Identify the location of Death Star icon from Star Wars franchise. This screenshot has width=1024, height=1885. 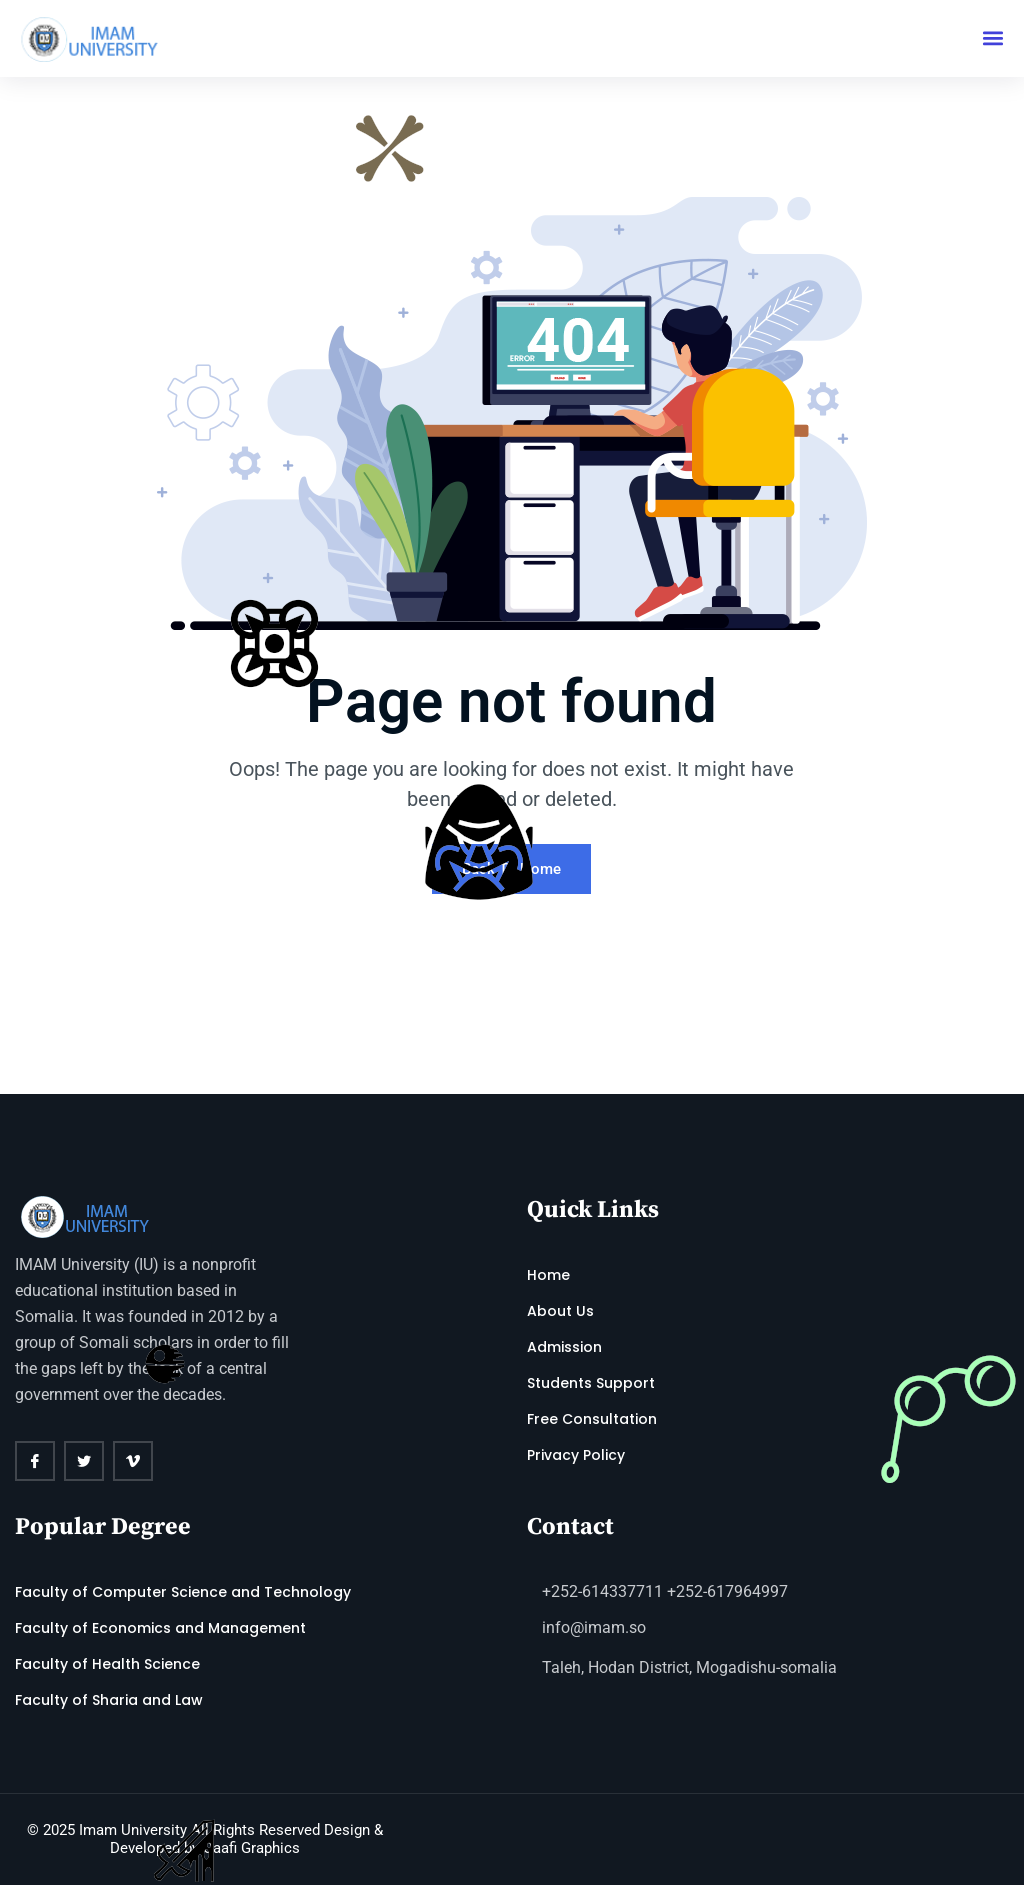
(165, 1364).